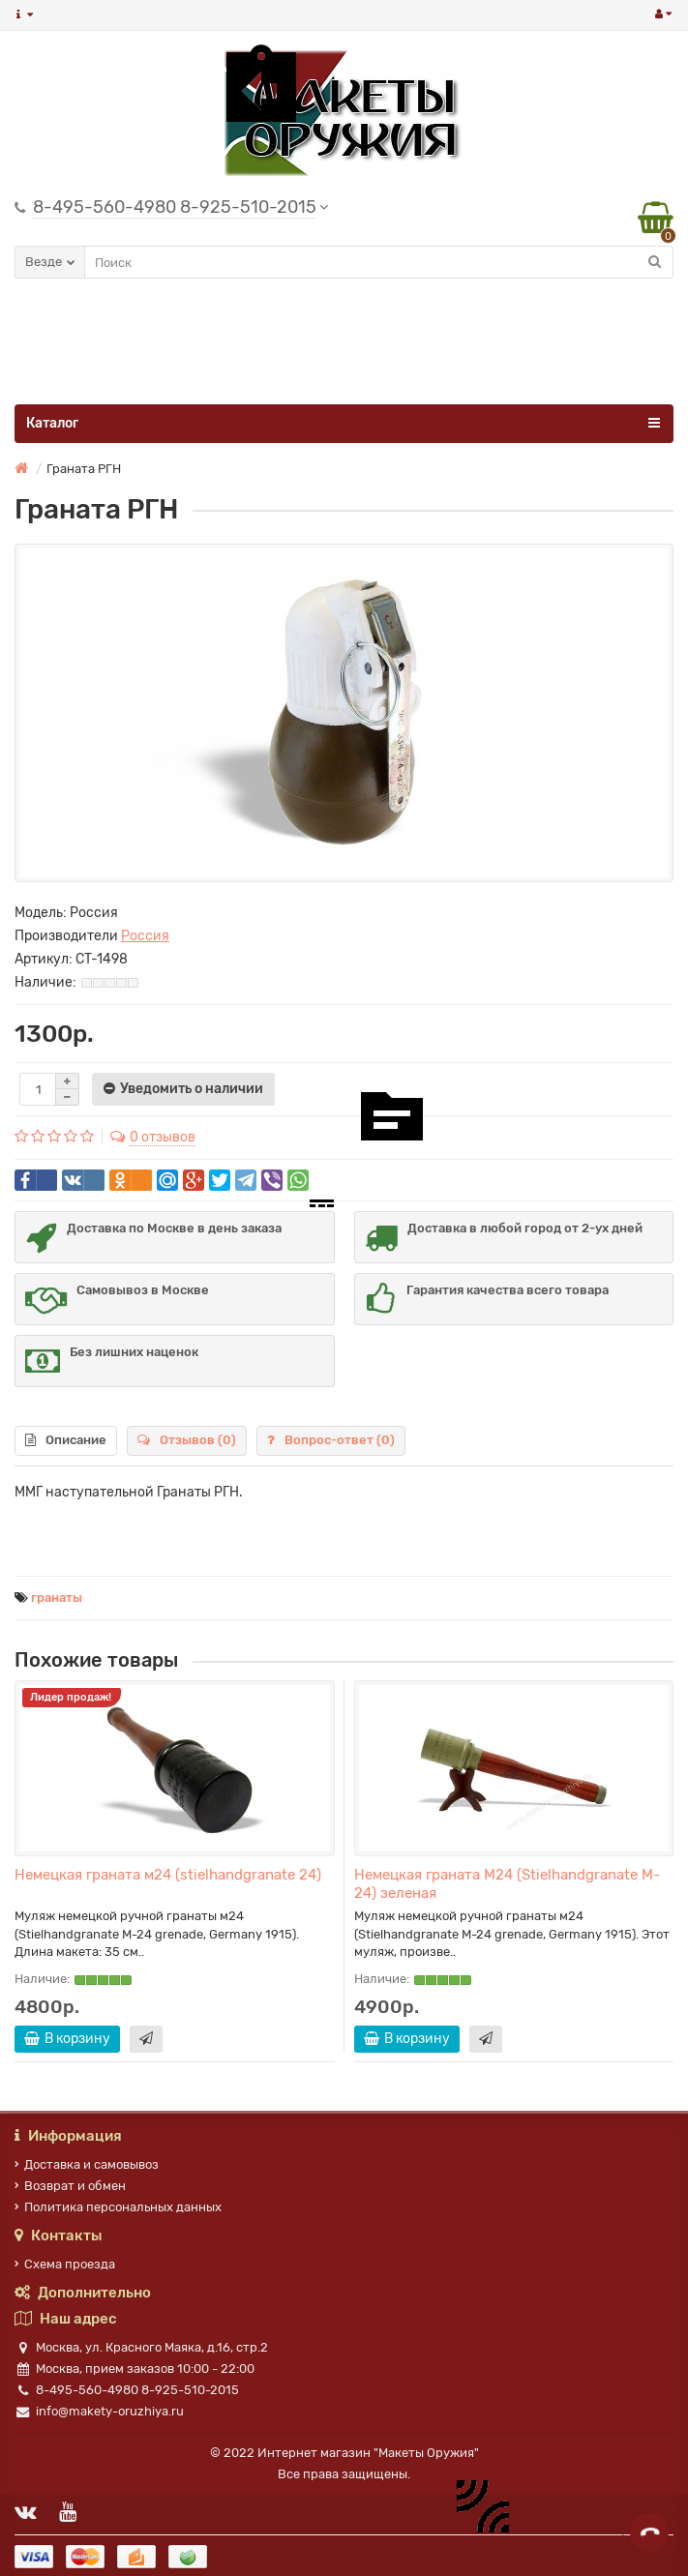 This screenshot has height=2576, width=688. Describe the element at coordinates (392, 1116) in the screenshot. I see `view source files or documents` at that location.